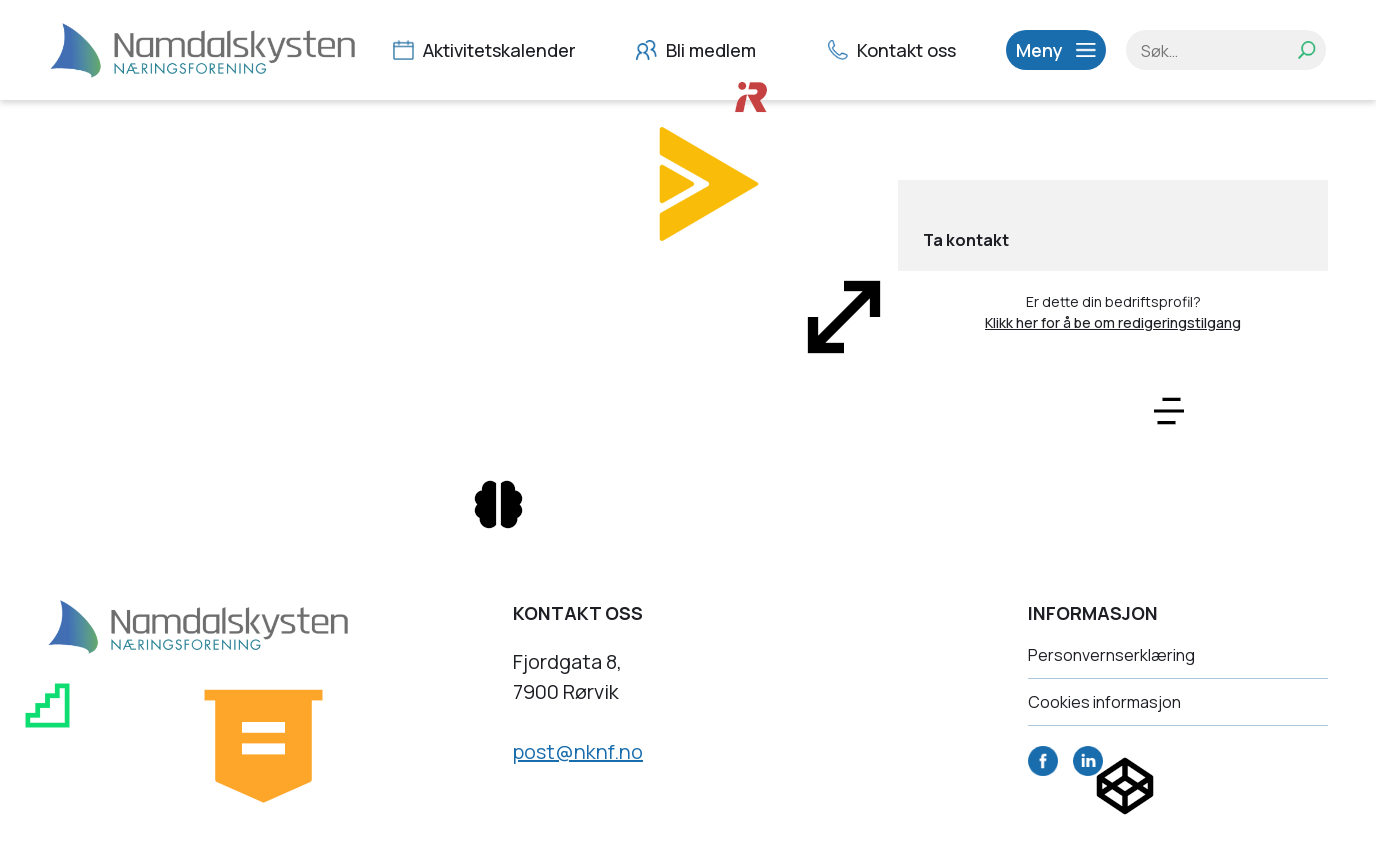  Describe the element at coordinates (1169, 411) in the screenshot. I see `open navigation menu` at that location.